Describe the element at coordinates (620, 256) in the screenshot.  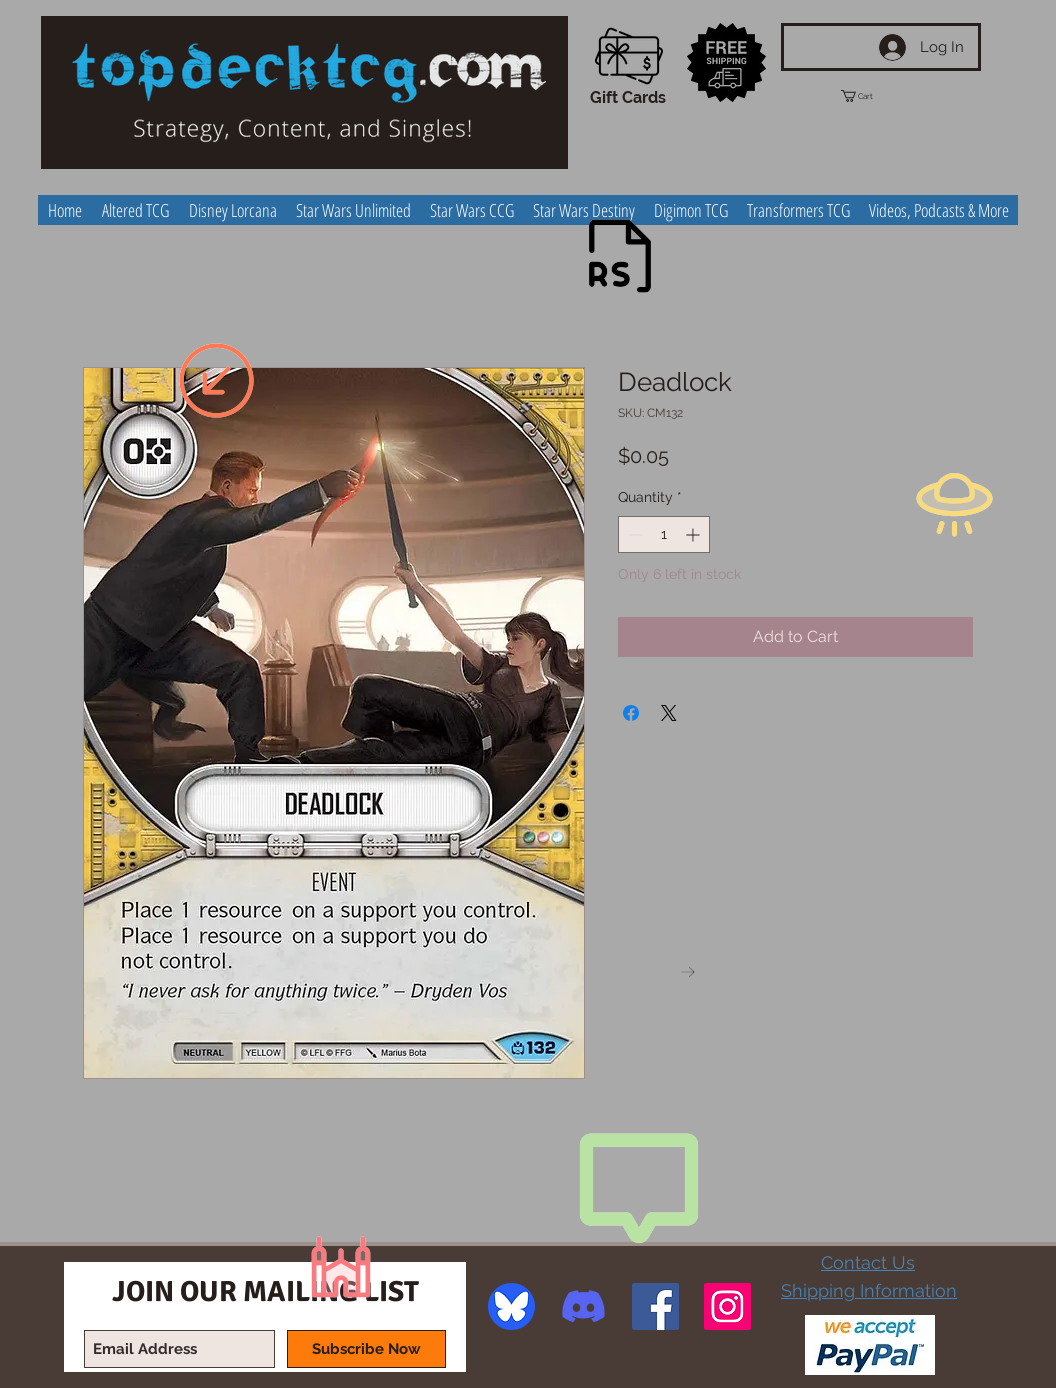
I see `a Rust source code file` at that location.